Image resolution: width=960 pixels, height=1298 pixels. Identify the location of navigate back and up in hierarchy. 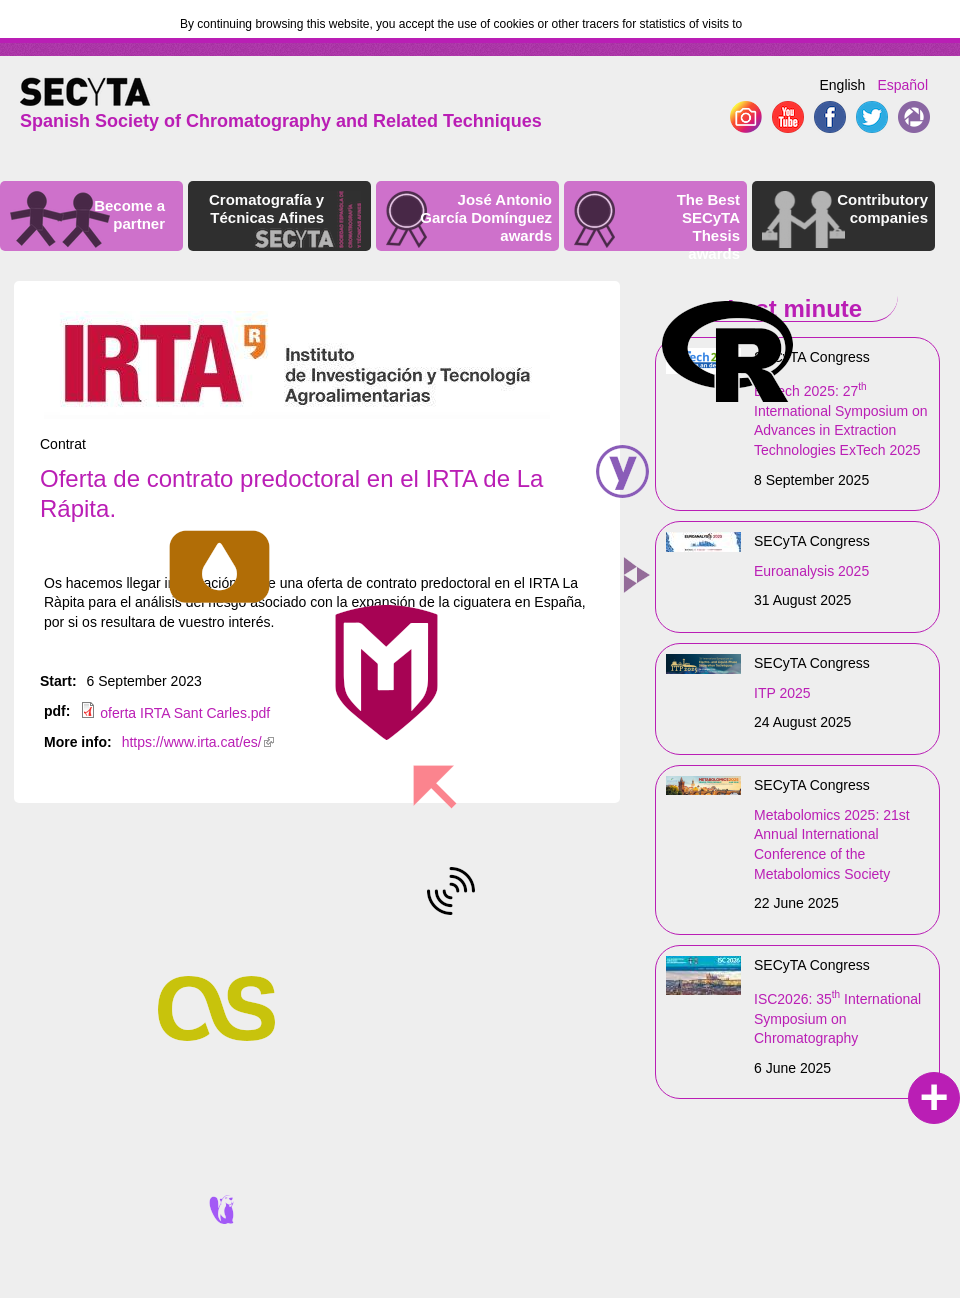
(435, 787).